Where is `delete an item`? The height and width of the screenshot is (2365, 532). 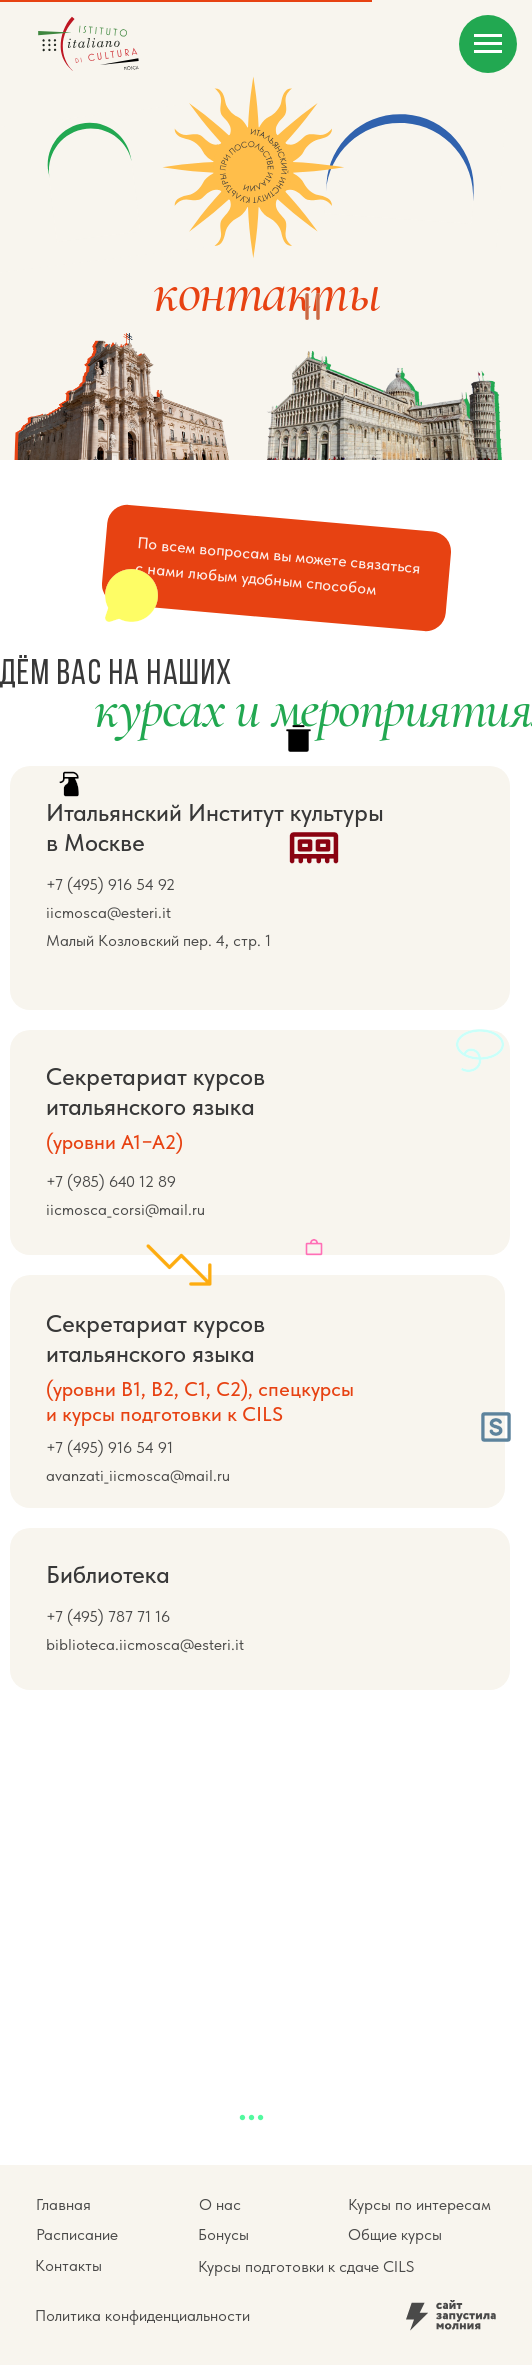 delete an item is located at coordinates (298, 739).